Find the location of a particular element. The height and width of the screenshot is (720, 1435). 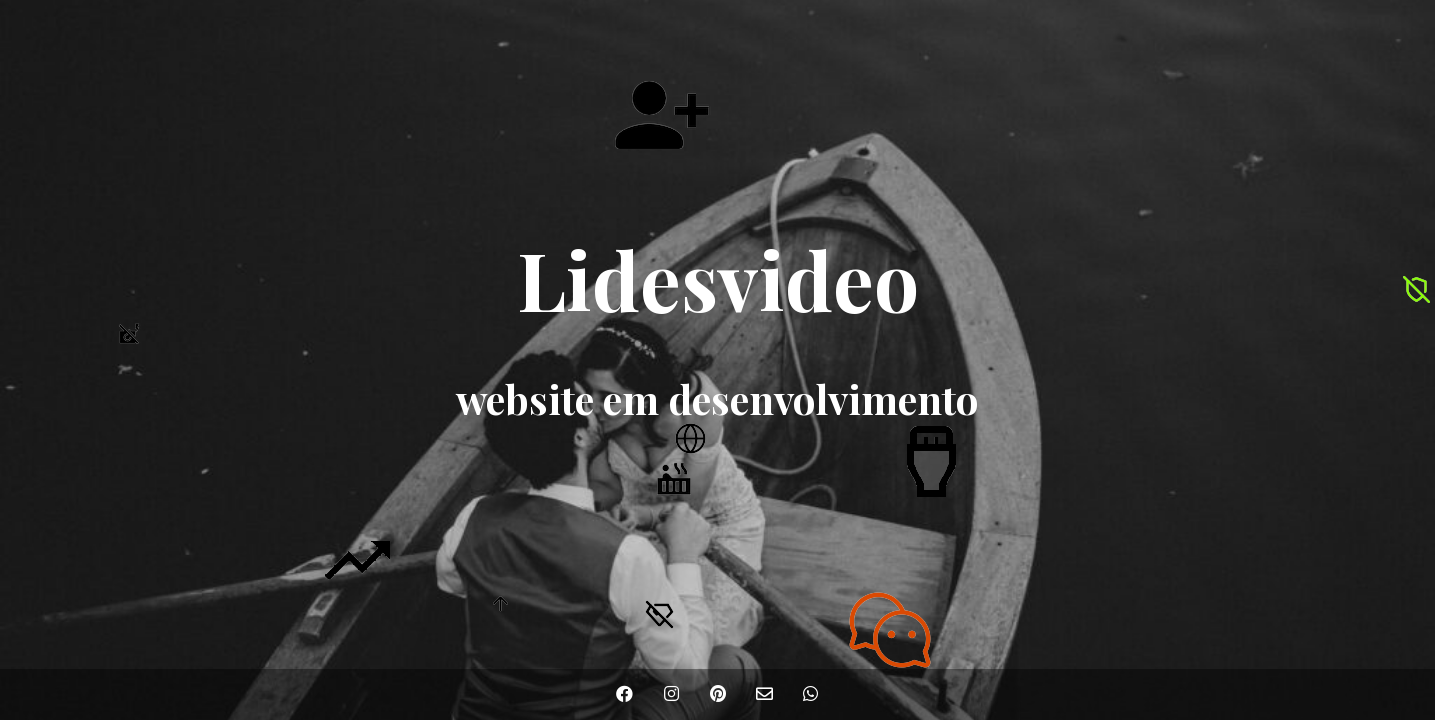

scroll to top of page is located at coordinates (500, 603).